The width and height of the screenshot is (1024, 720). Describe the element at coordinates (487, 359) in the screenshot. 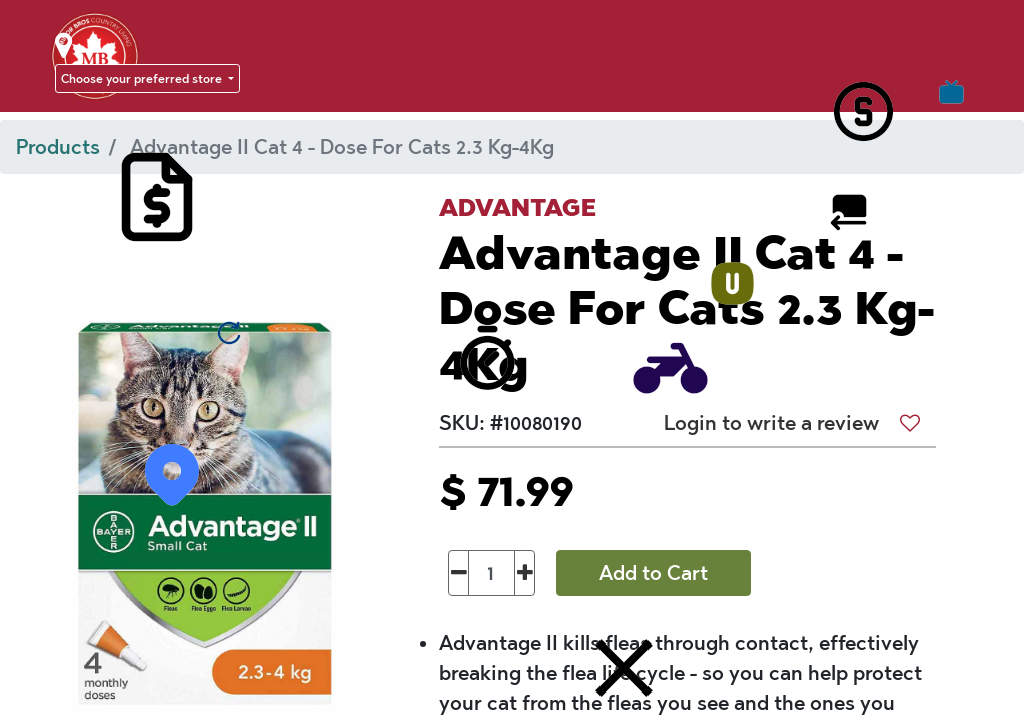

I see `start or stop a timer` at that location.